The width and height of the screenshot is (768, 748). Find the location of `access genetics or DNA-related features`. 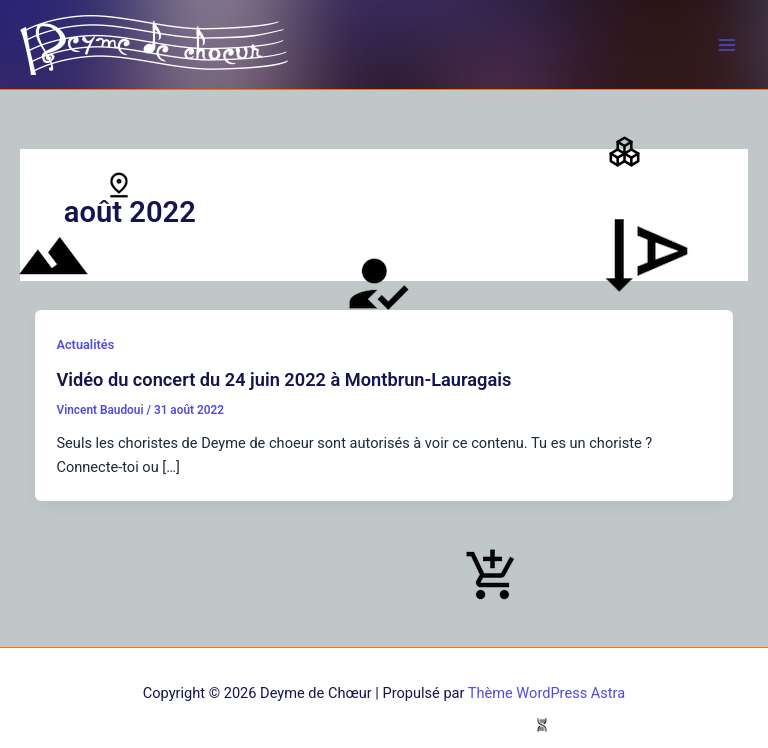

access genetics or DNA-related features is located at coordinates (542, 725).